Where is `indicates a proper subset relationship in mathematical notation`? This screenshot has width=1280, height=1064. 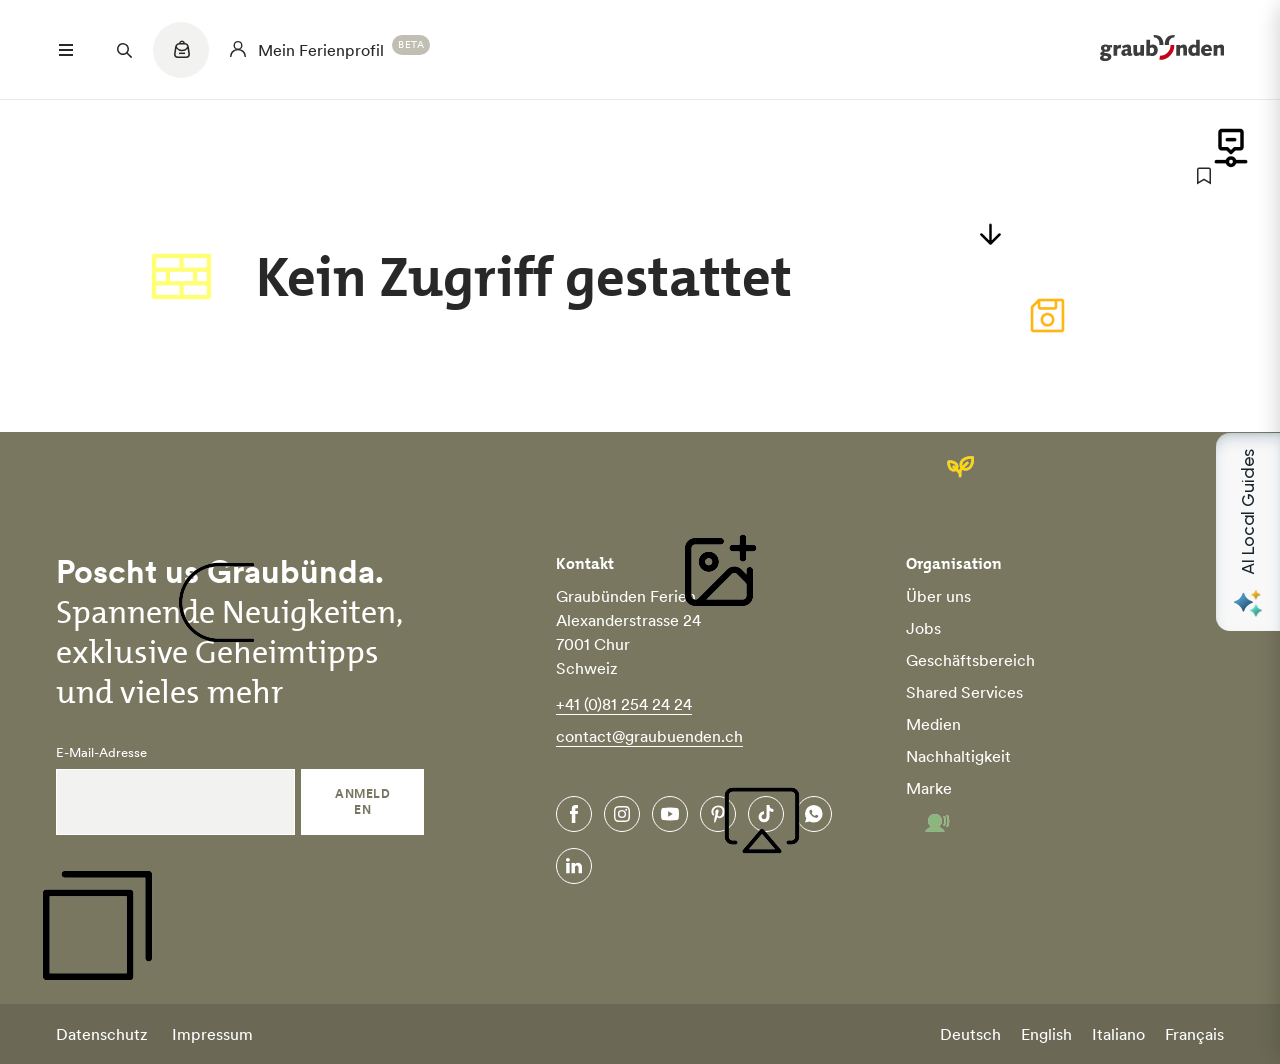
indicates a proper subset relationship in mathematical notation is located at coordinates (218, 602).